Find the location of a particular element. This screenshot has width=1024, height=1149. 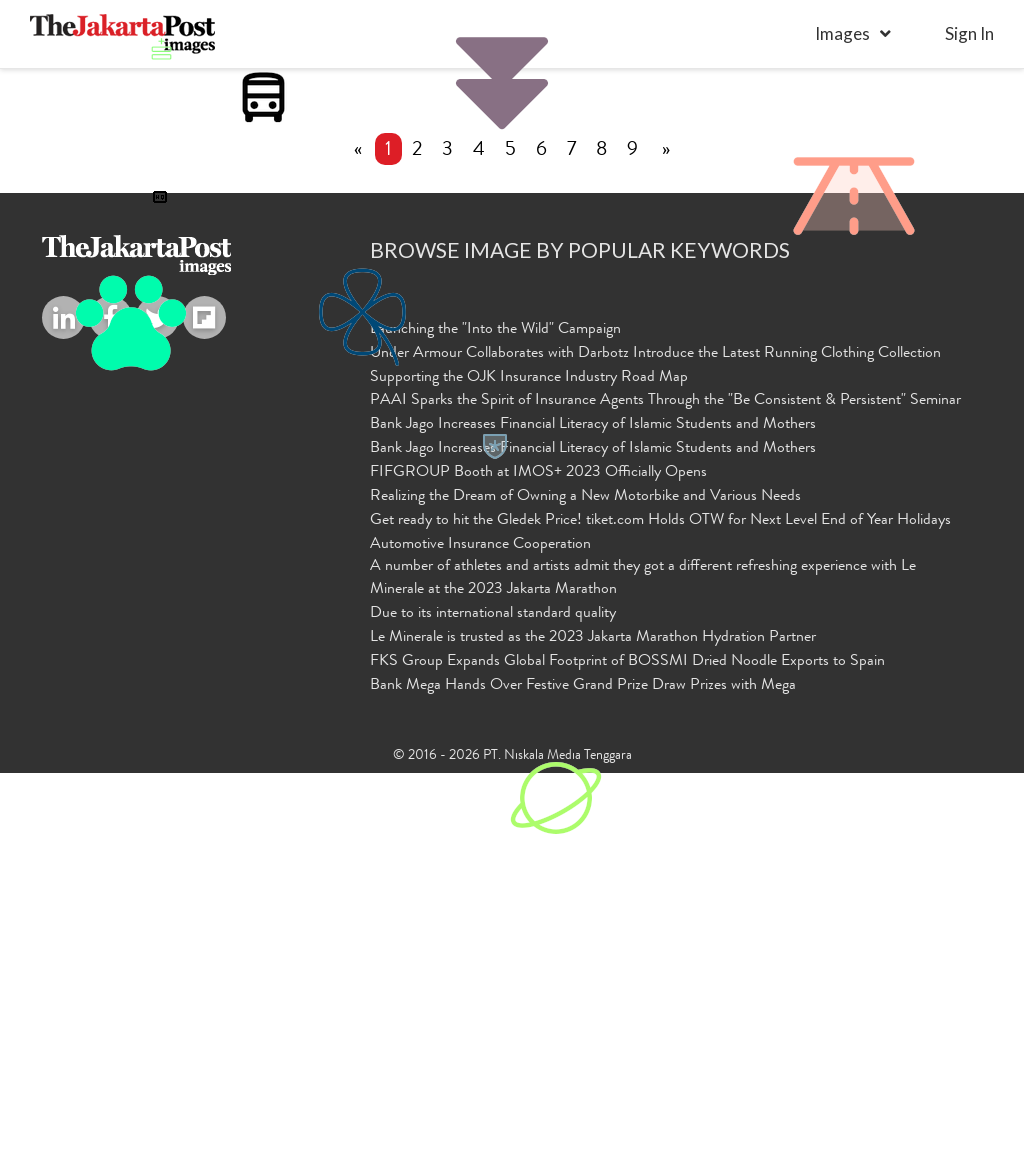

view driving directions or navigation is located at coordinates (854, 196).